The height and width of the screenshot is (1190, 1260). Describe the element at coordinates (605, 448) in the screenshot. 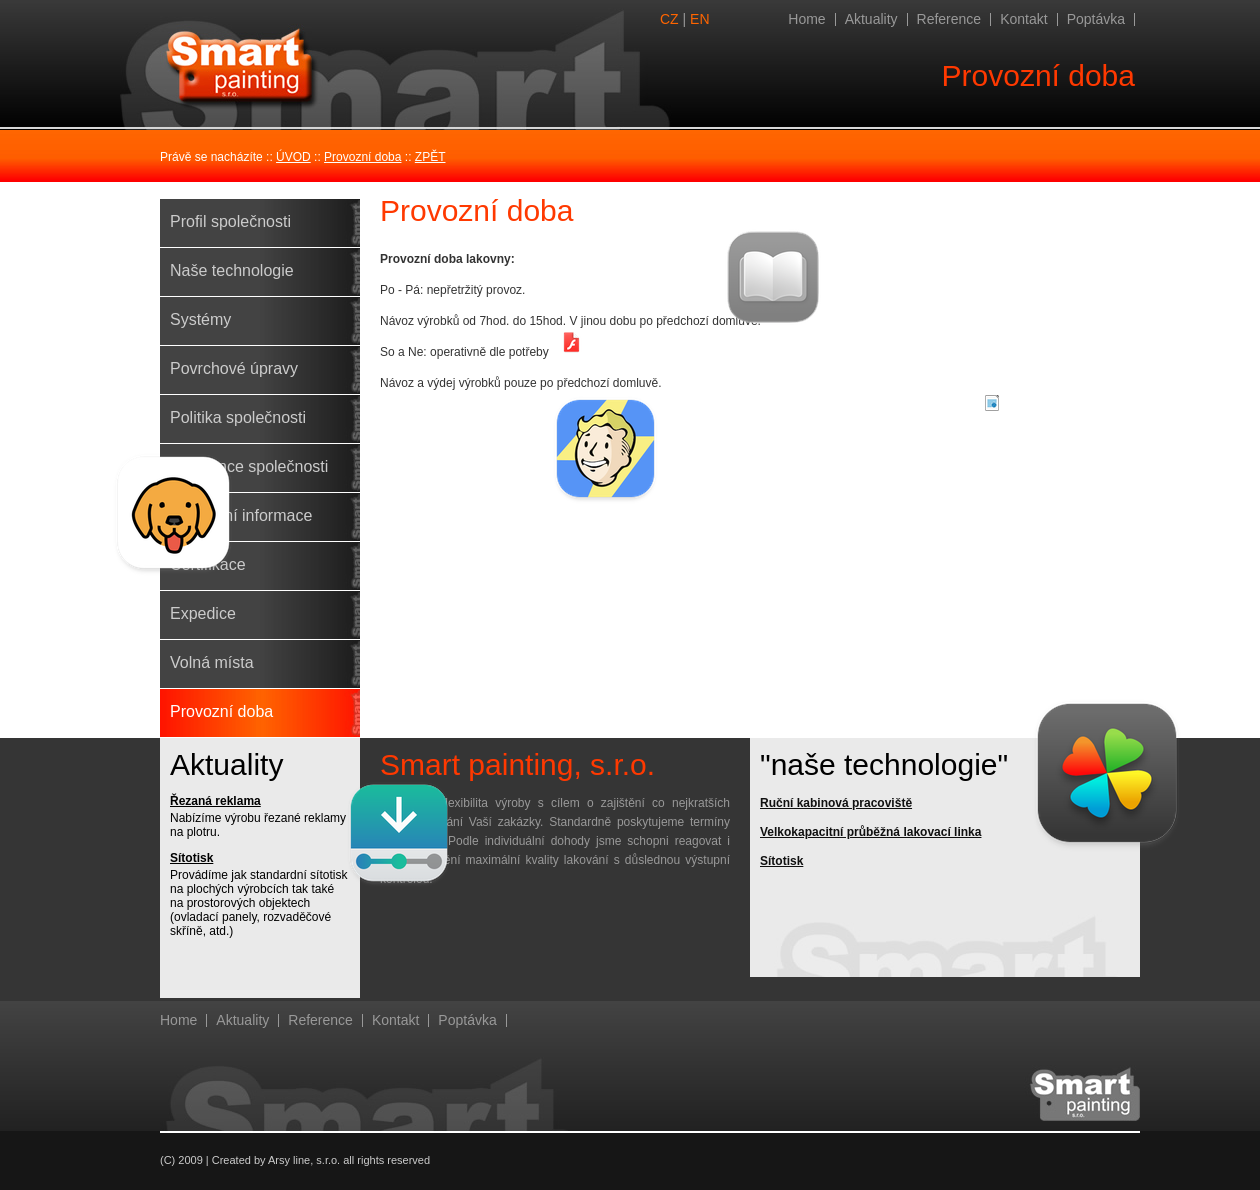

I see `launch Fallout 4 game` at that location.